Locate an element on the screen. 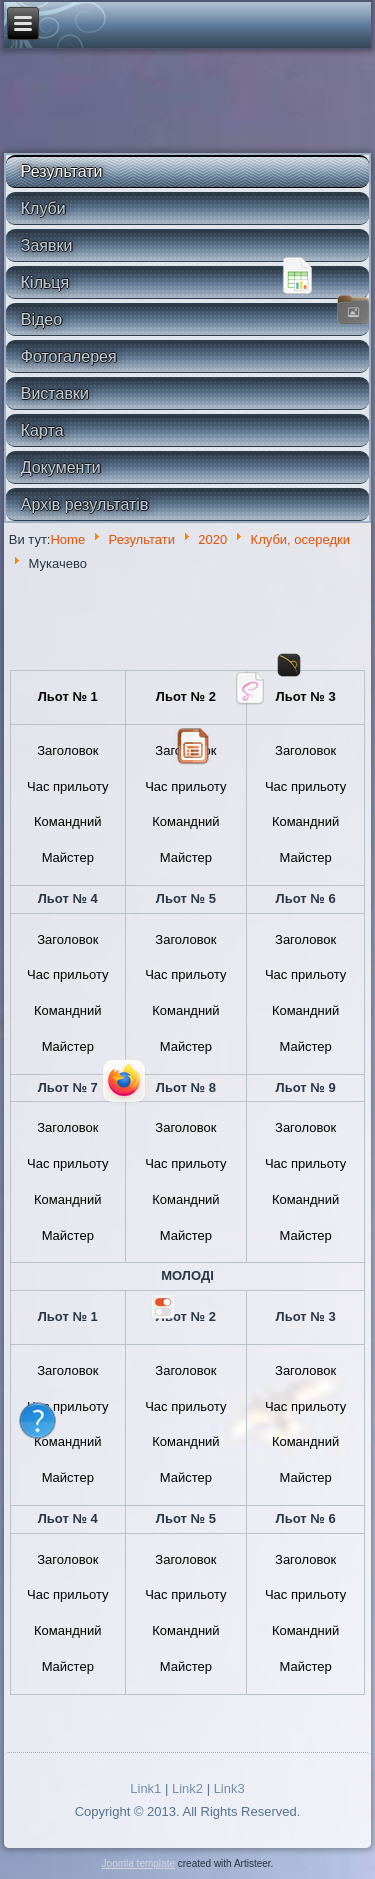 The width and height of the screenshot is (375, 1879). scss stylesheet file is located at coordinates (250, 688).